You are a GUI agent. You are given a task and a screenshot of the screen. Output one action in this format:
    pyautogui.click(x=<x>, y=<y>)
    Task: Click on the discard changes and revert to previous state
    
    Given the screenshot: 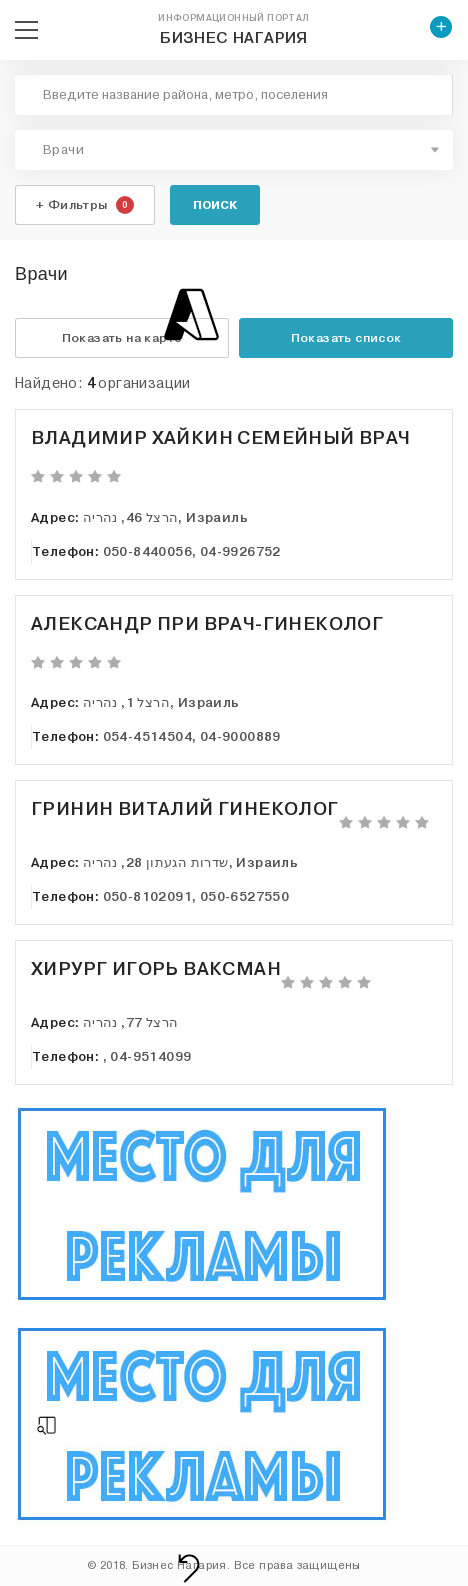 What is the action you would take?
    pyautogui.click(x=188, y=1567)
    